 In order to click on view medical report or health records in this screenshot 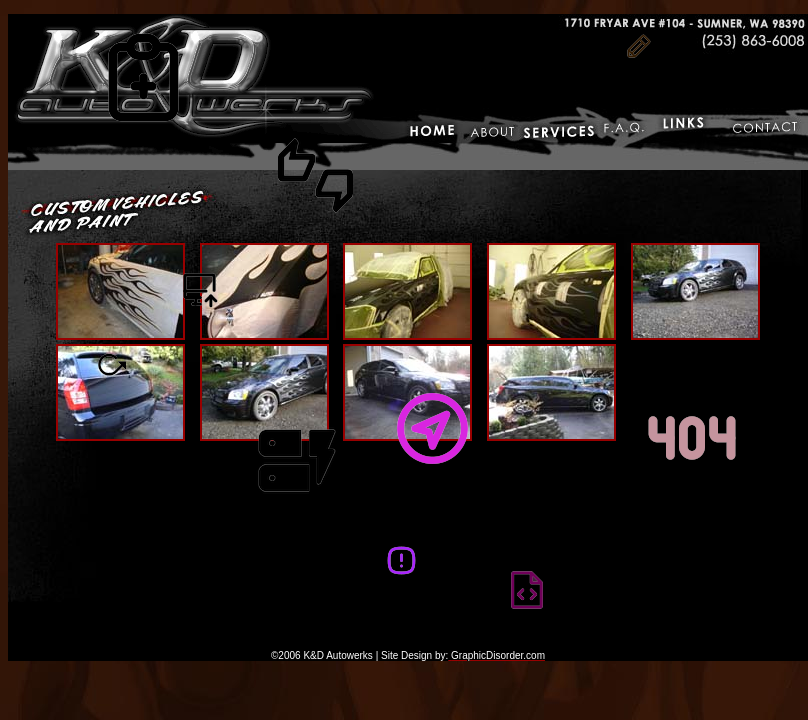, I will do `click(143, 77)`.